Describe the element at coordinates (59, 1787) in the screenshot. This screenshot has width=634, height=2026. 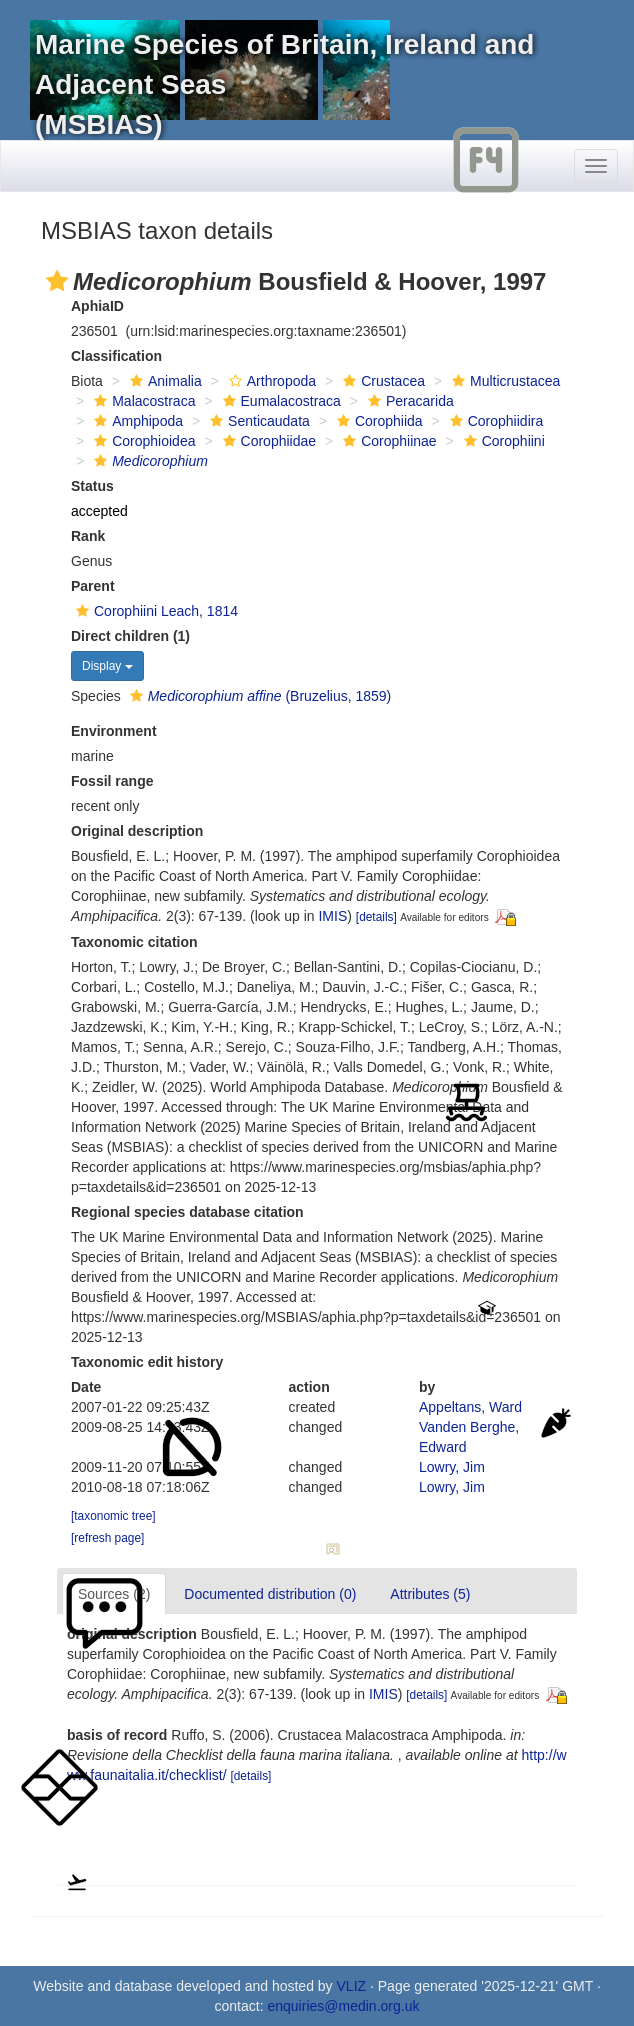
I see `access pix instant payment services` at that location.